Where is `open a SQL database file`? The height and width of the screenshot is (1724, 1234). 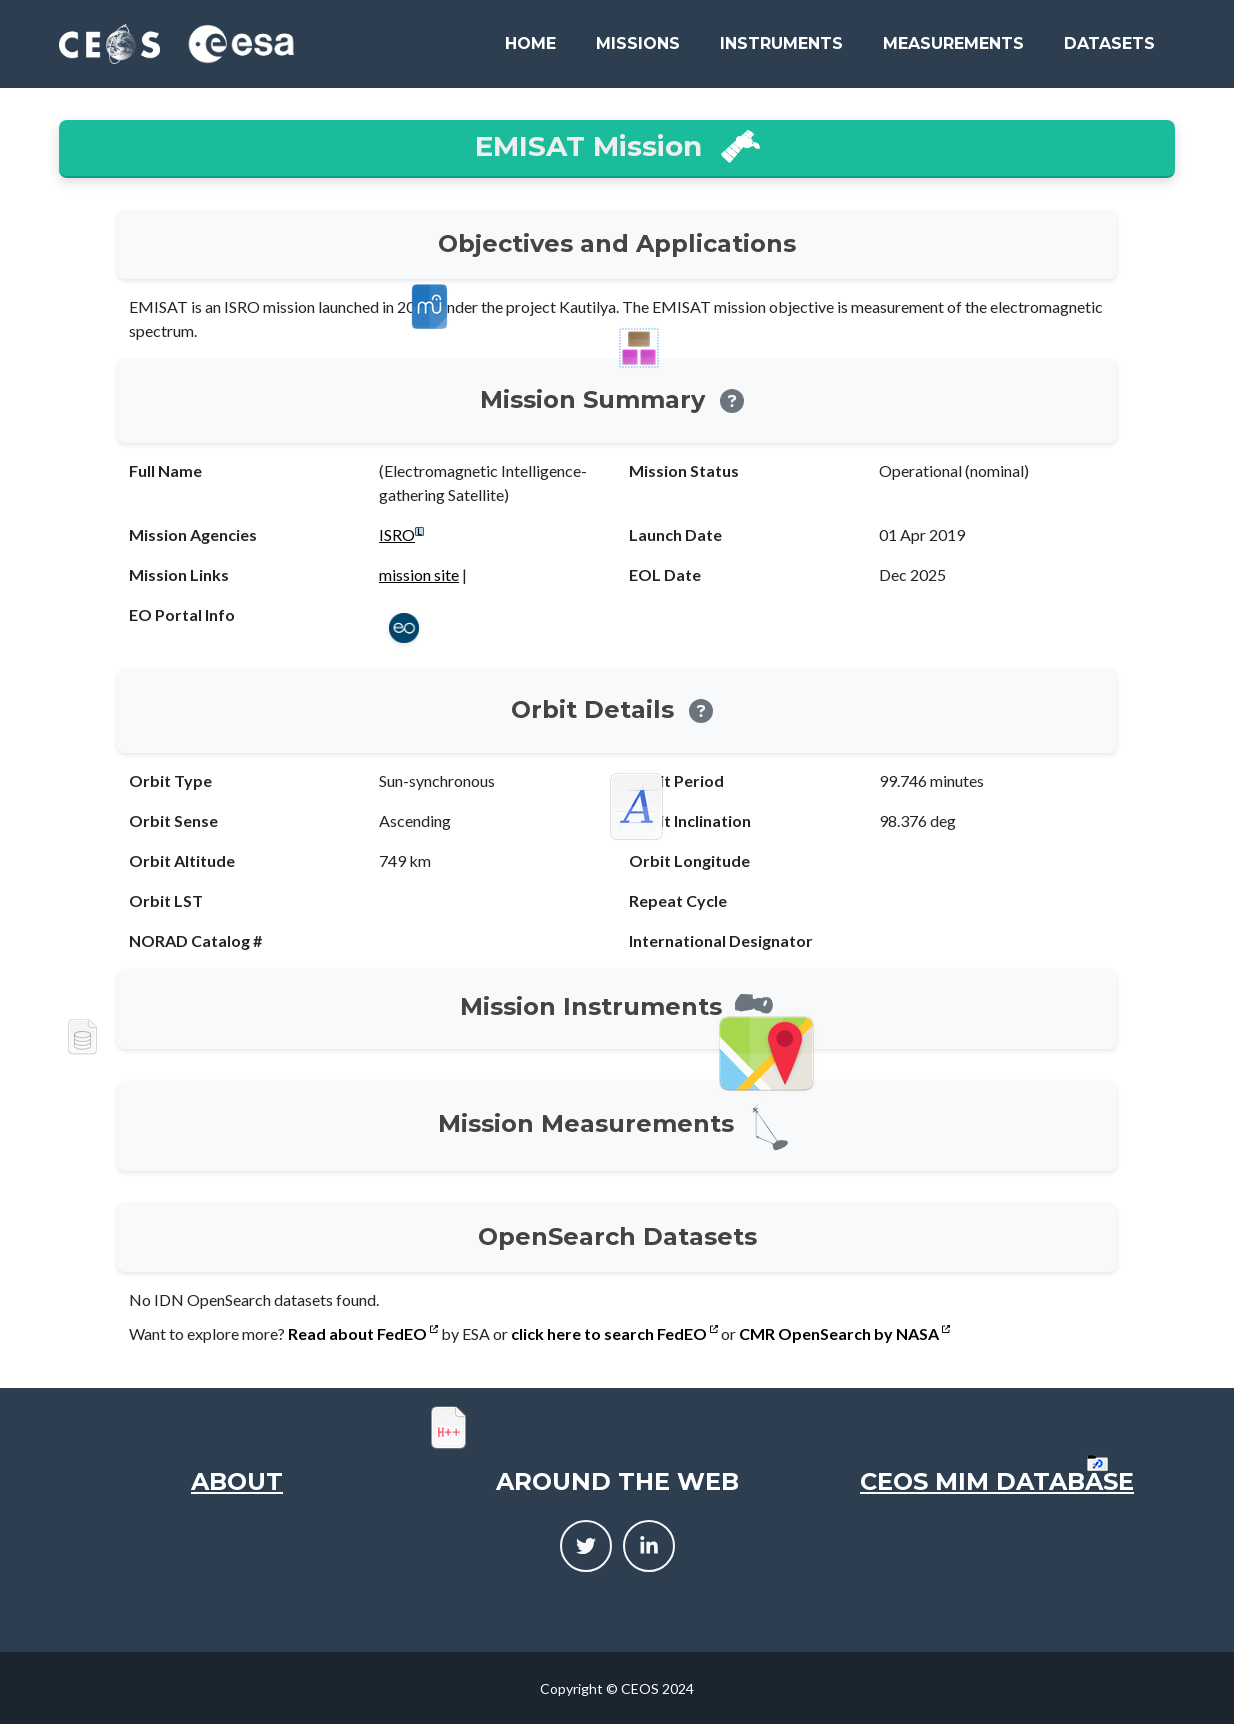 open a SQL database file is located at coordinates (82, 1036).